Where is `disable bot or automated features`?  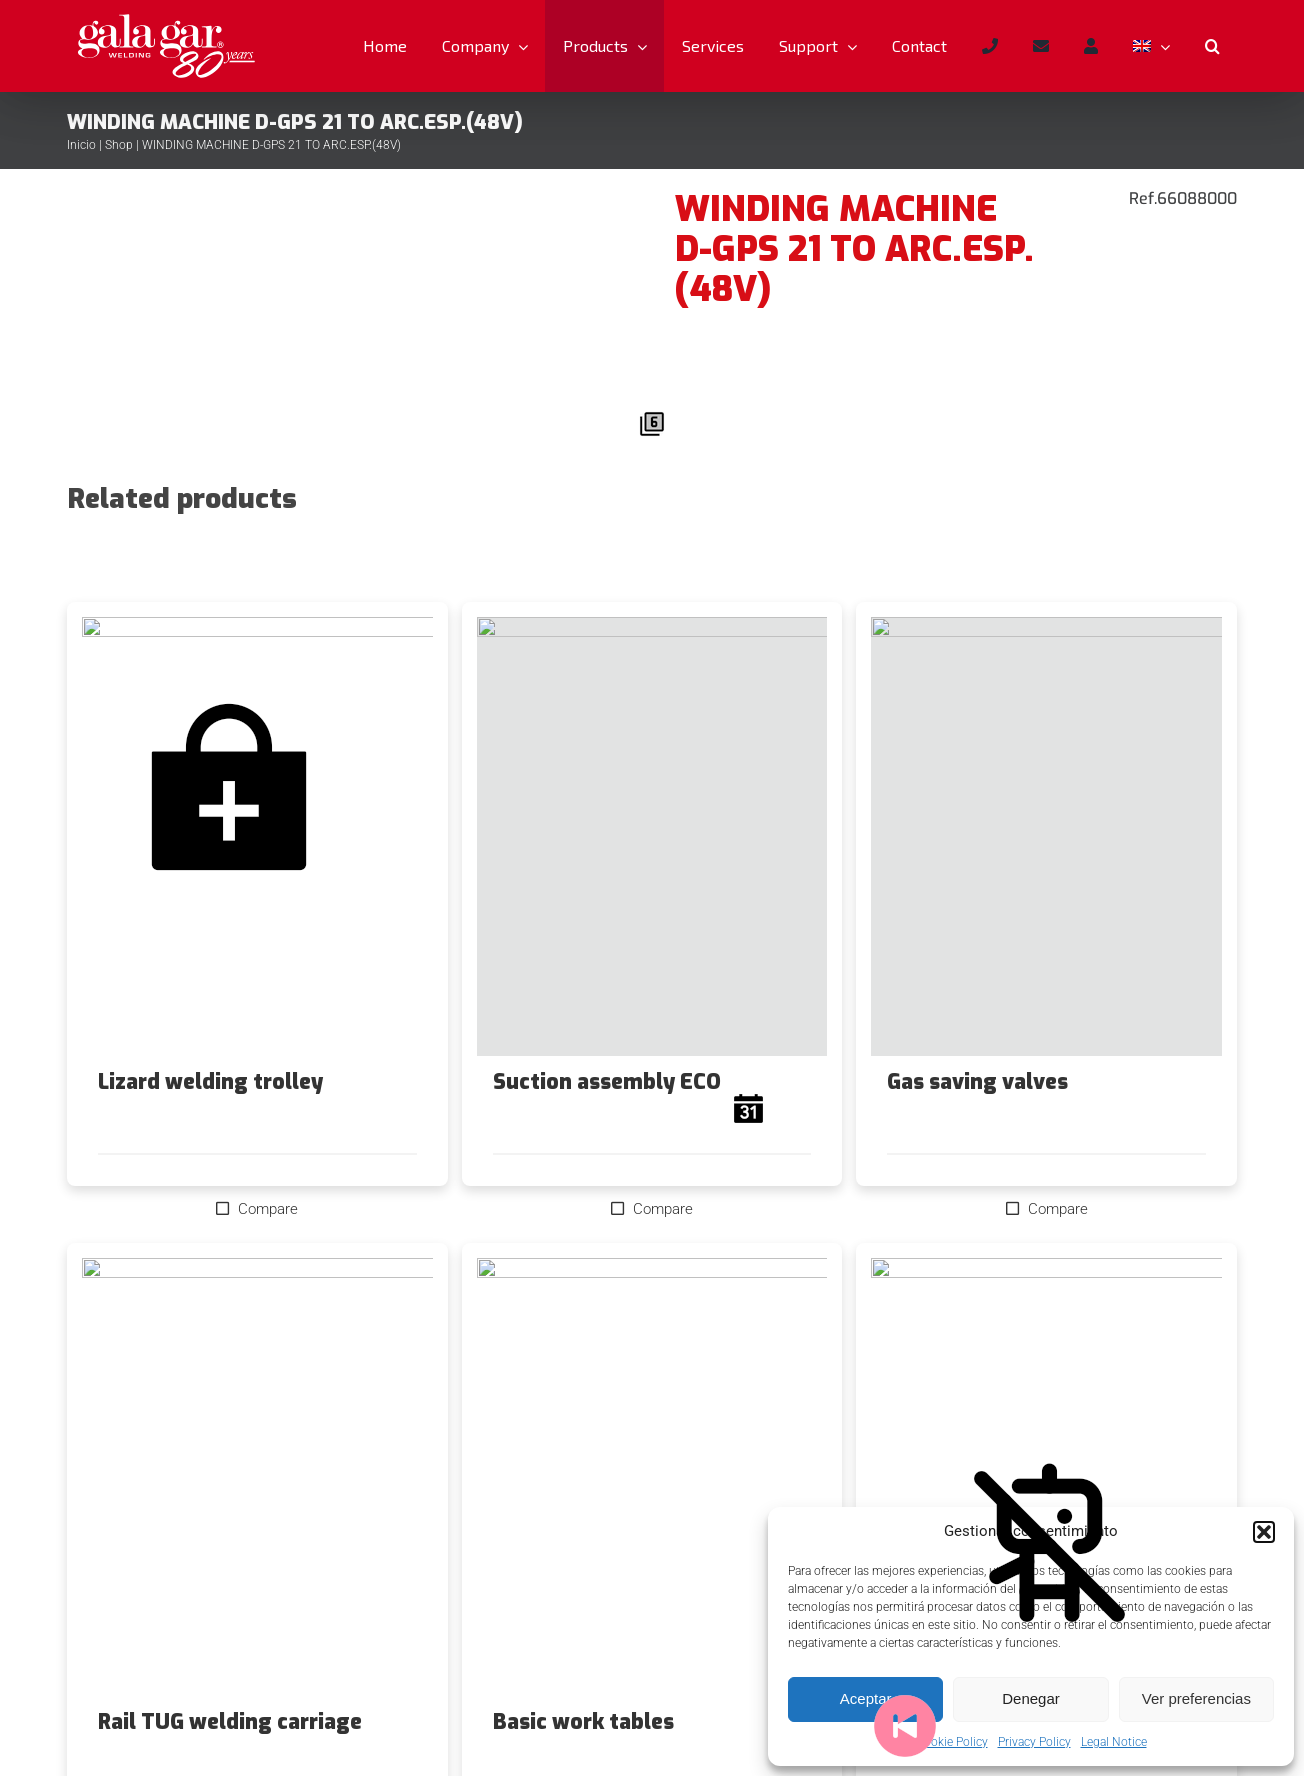 disable bot or automated features is located at coordinates (1049, 1546).